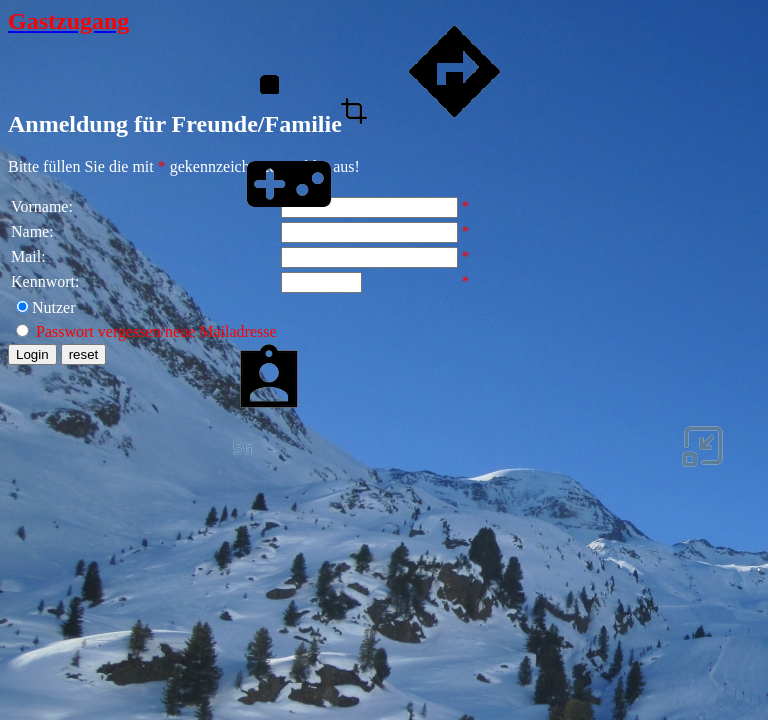 This screenshot has height=720, width=768. I want to click on get directions to a destination, so click(454, 71).